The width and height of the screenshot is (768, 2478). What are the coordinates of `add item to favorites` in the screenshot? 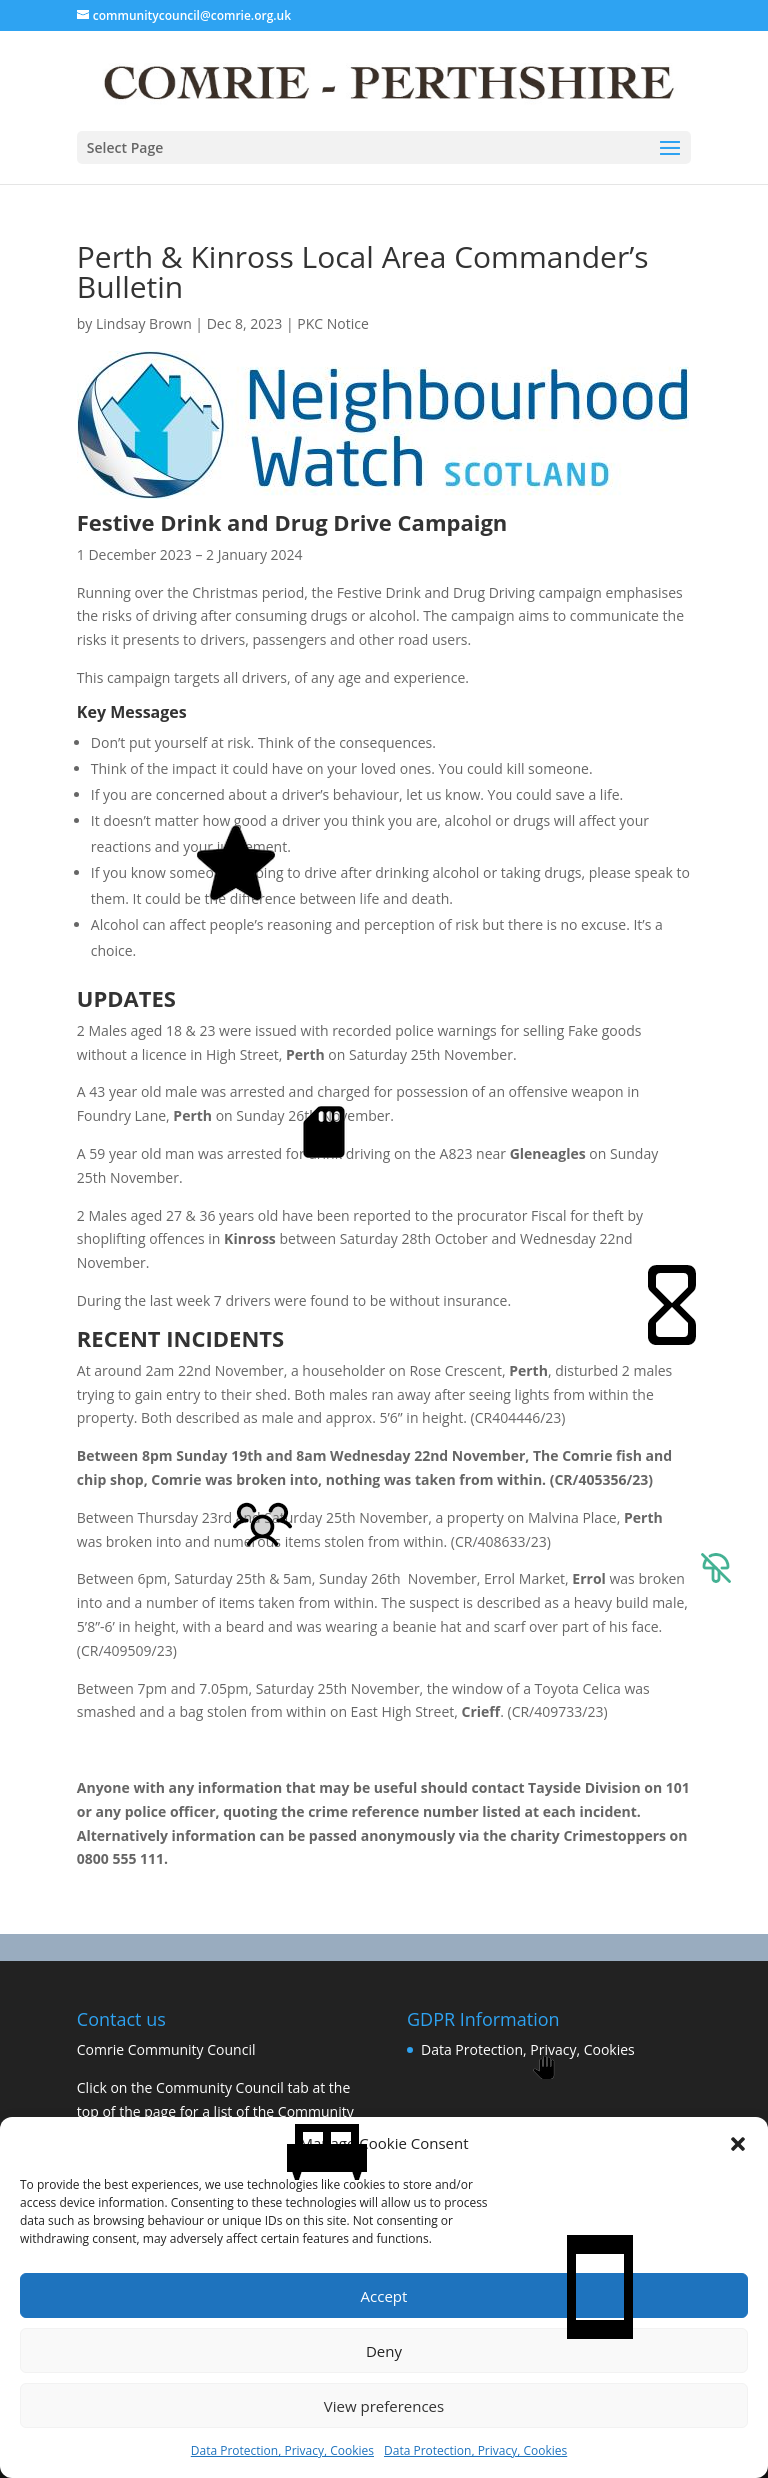 It's located at (236, 864).